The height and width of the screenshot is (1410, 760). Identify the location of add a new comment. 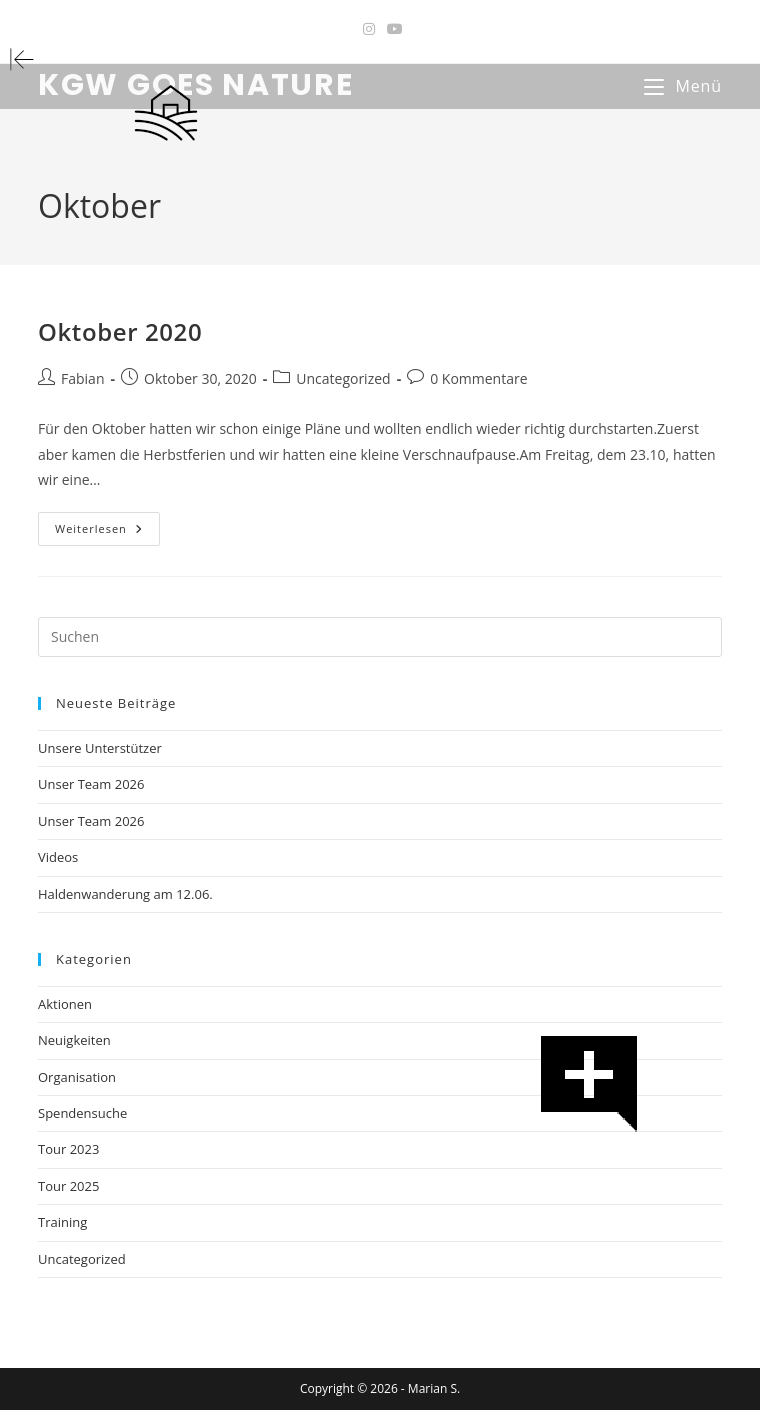
(589, 1084).